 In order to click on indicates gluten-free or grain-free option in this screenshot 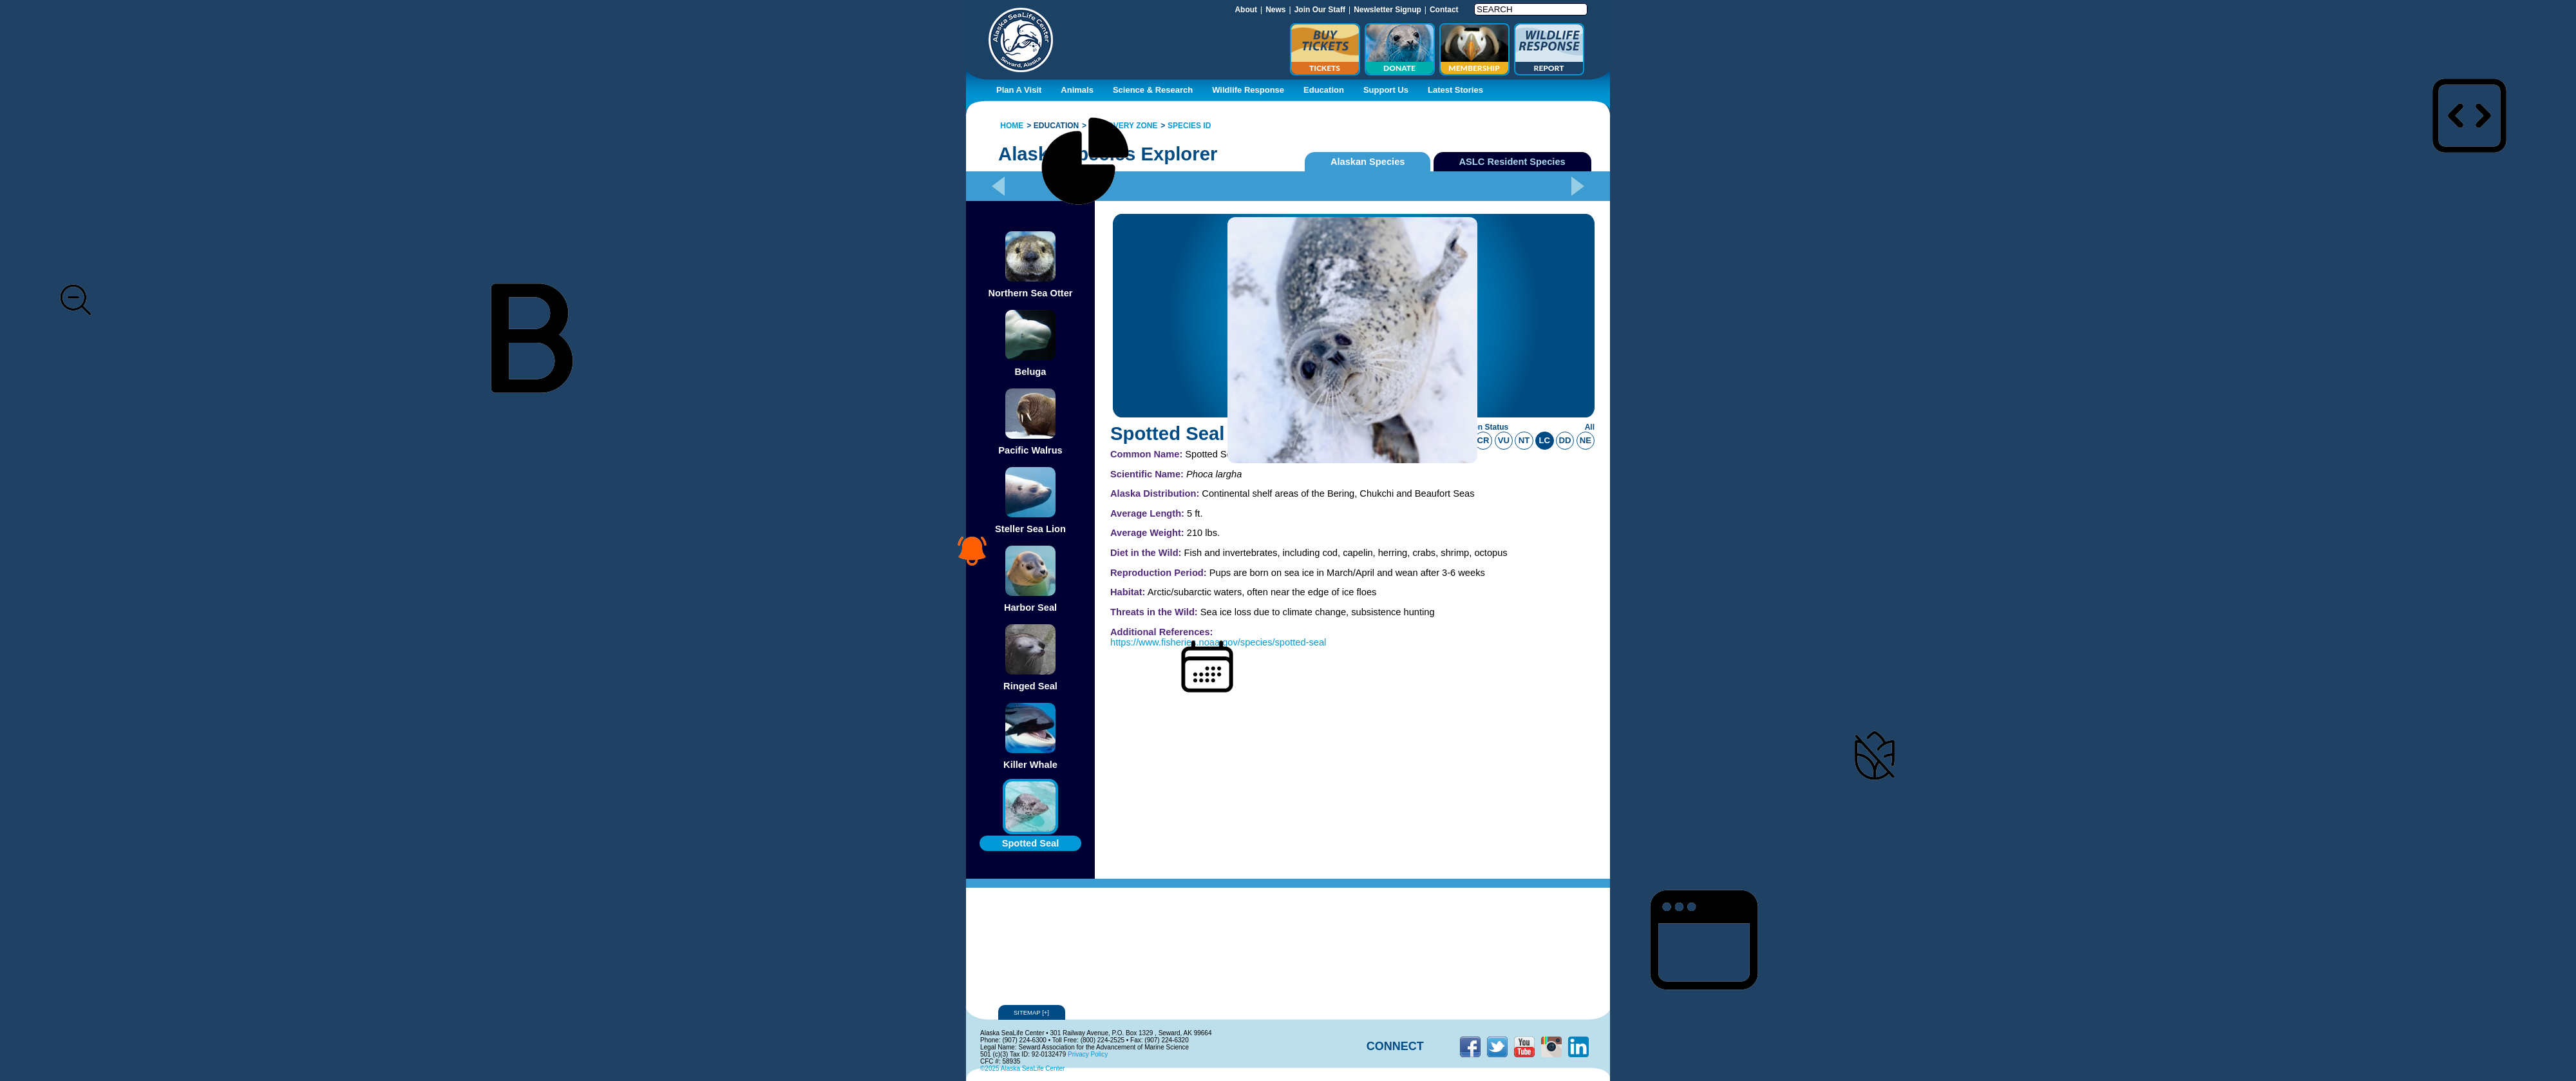, I will do `click(1875, 756)`.